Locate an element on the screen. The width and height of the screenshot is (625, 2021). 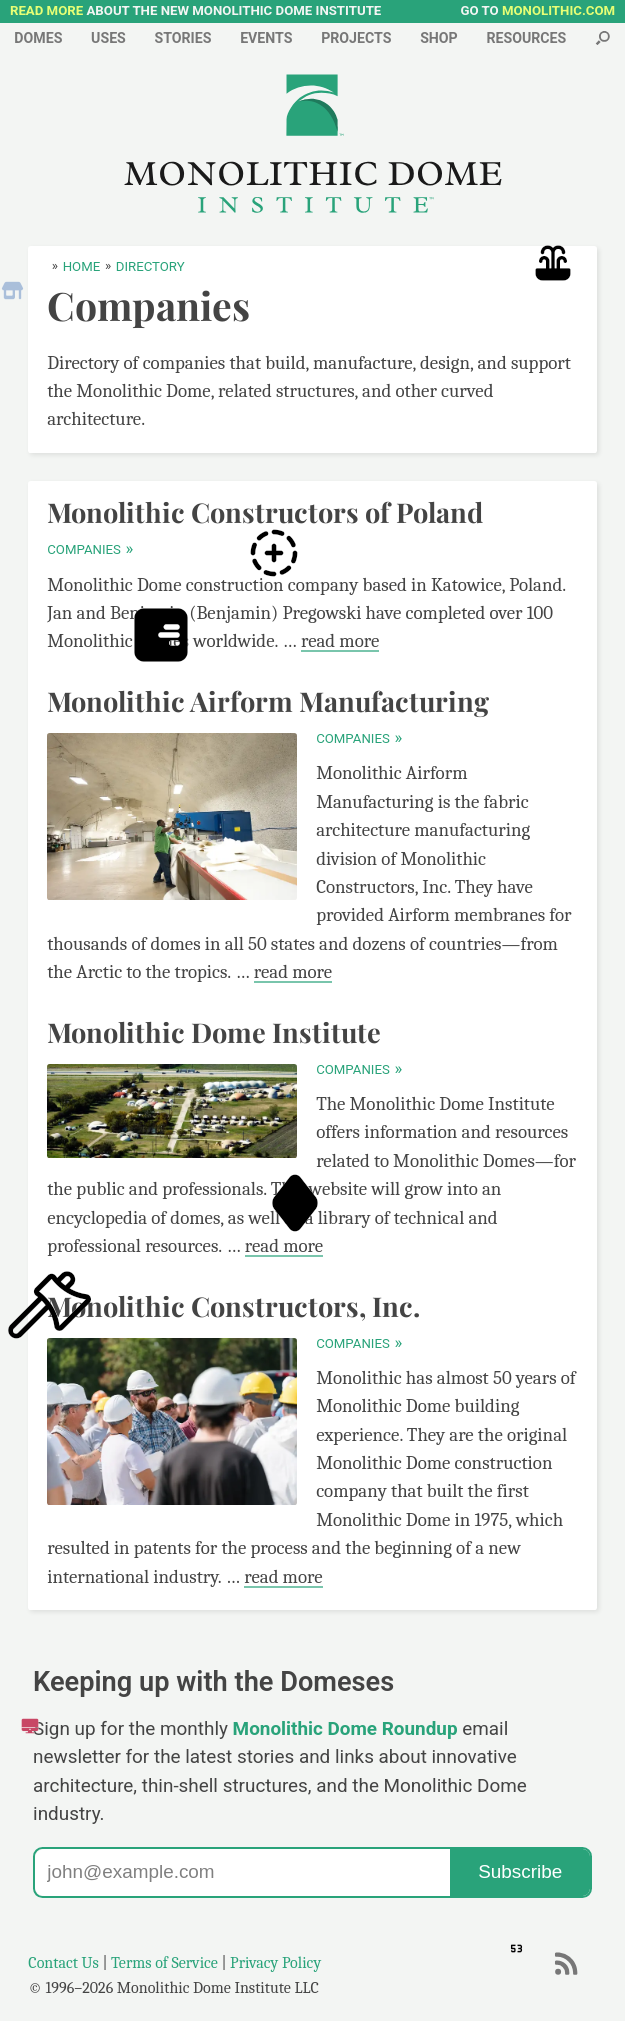
align content to the right center is located at coordinates (161, 635).